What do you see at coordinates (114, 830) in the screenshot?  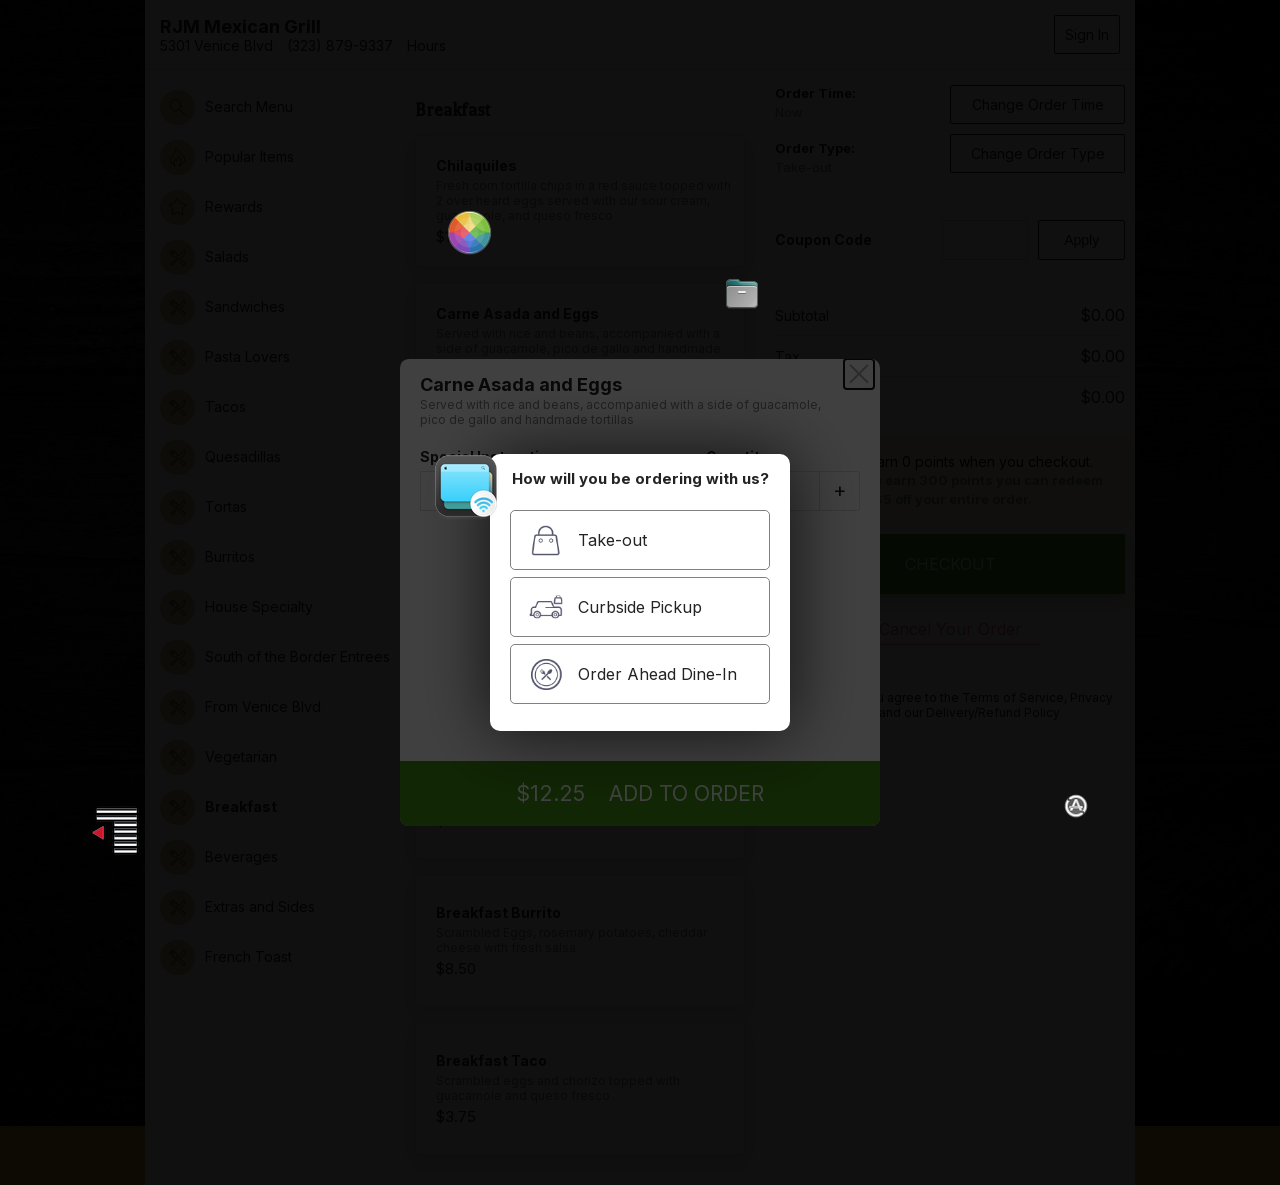 I see `decrease text indentation` at bounding box center [114, 830].